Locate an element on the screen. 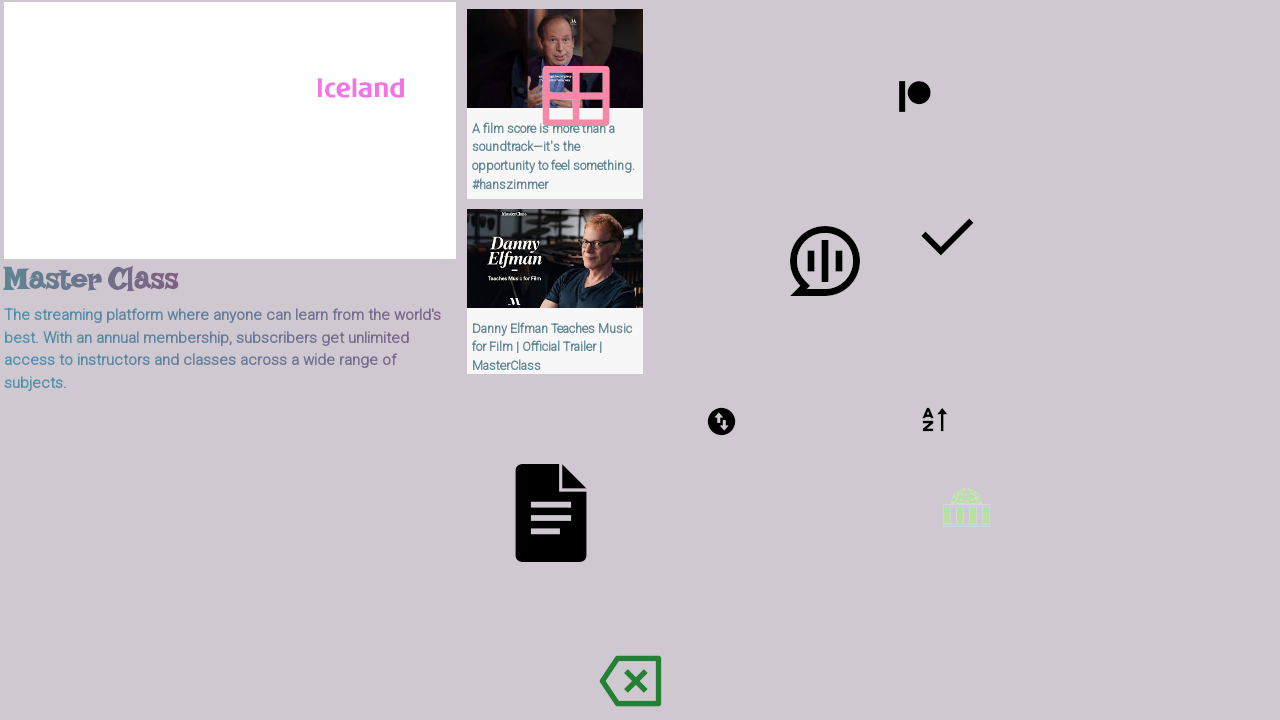  open google docs is located at coordinates (551, 513).